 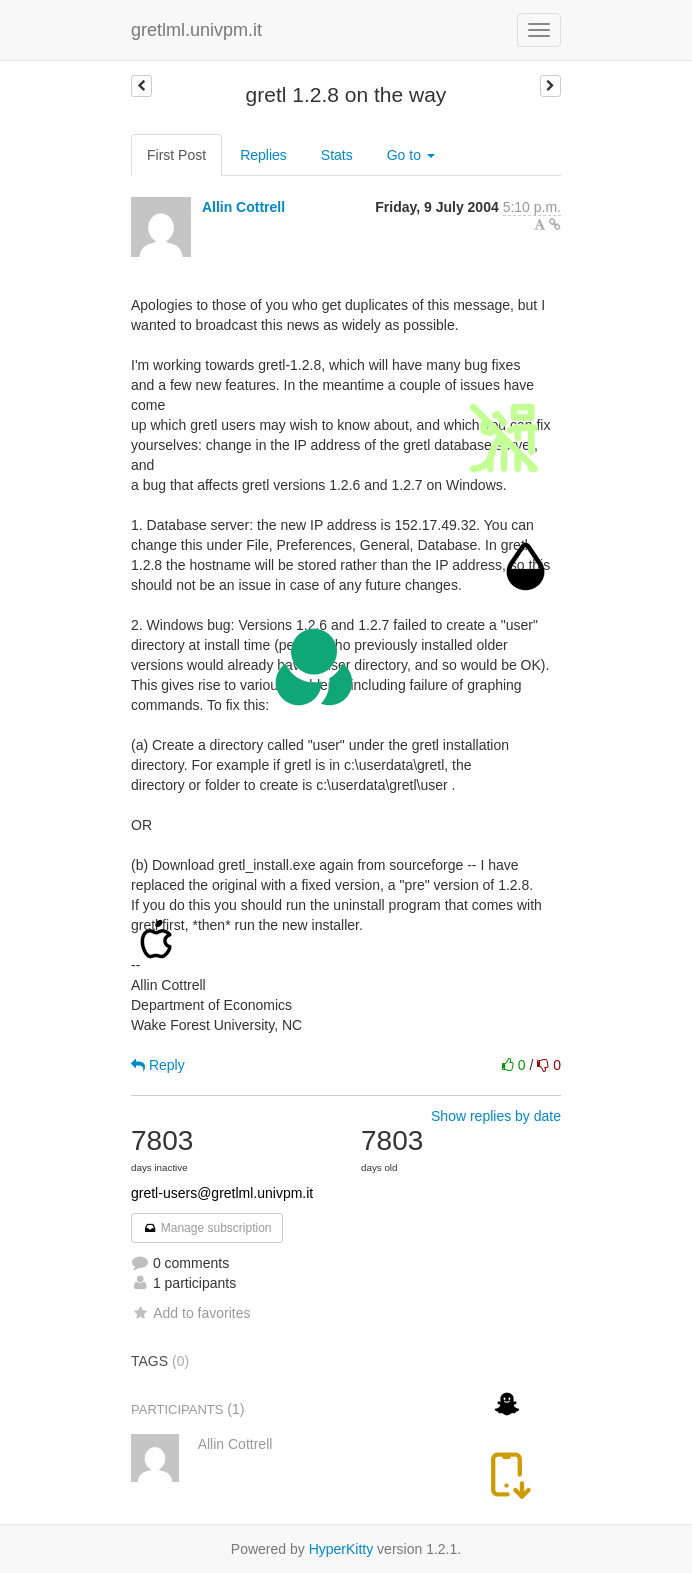 I want to click on adjust water or liquid fill level, so click(x=525, y=566).